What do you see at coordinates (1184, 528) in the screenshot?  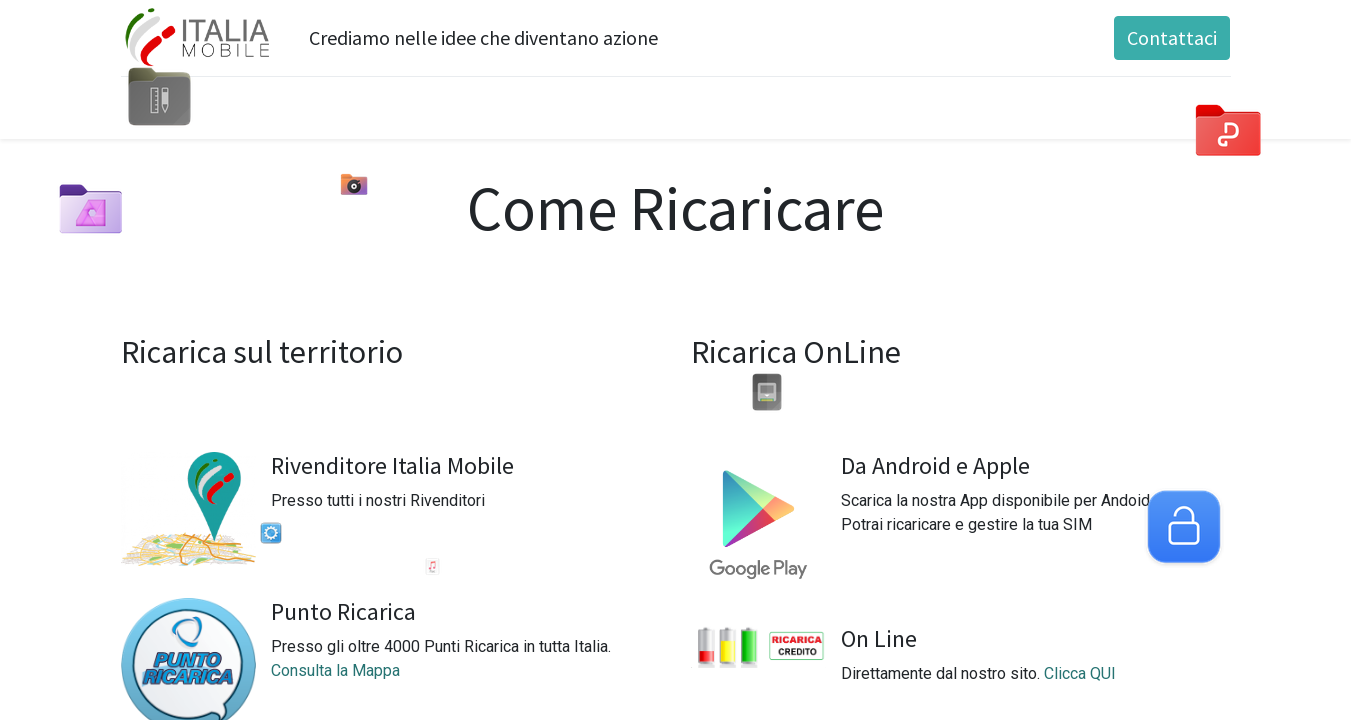 I see `open screensaver and lock screen settings` at bounding box center [1184, 528].